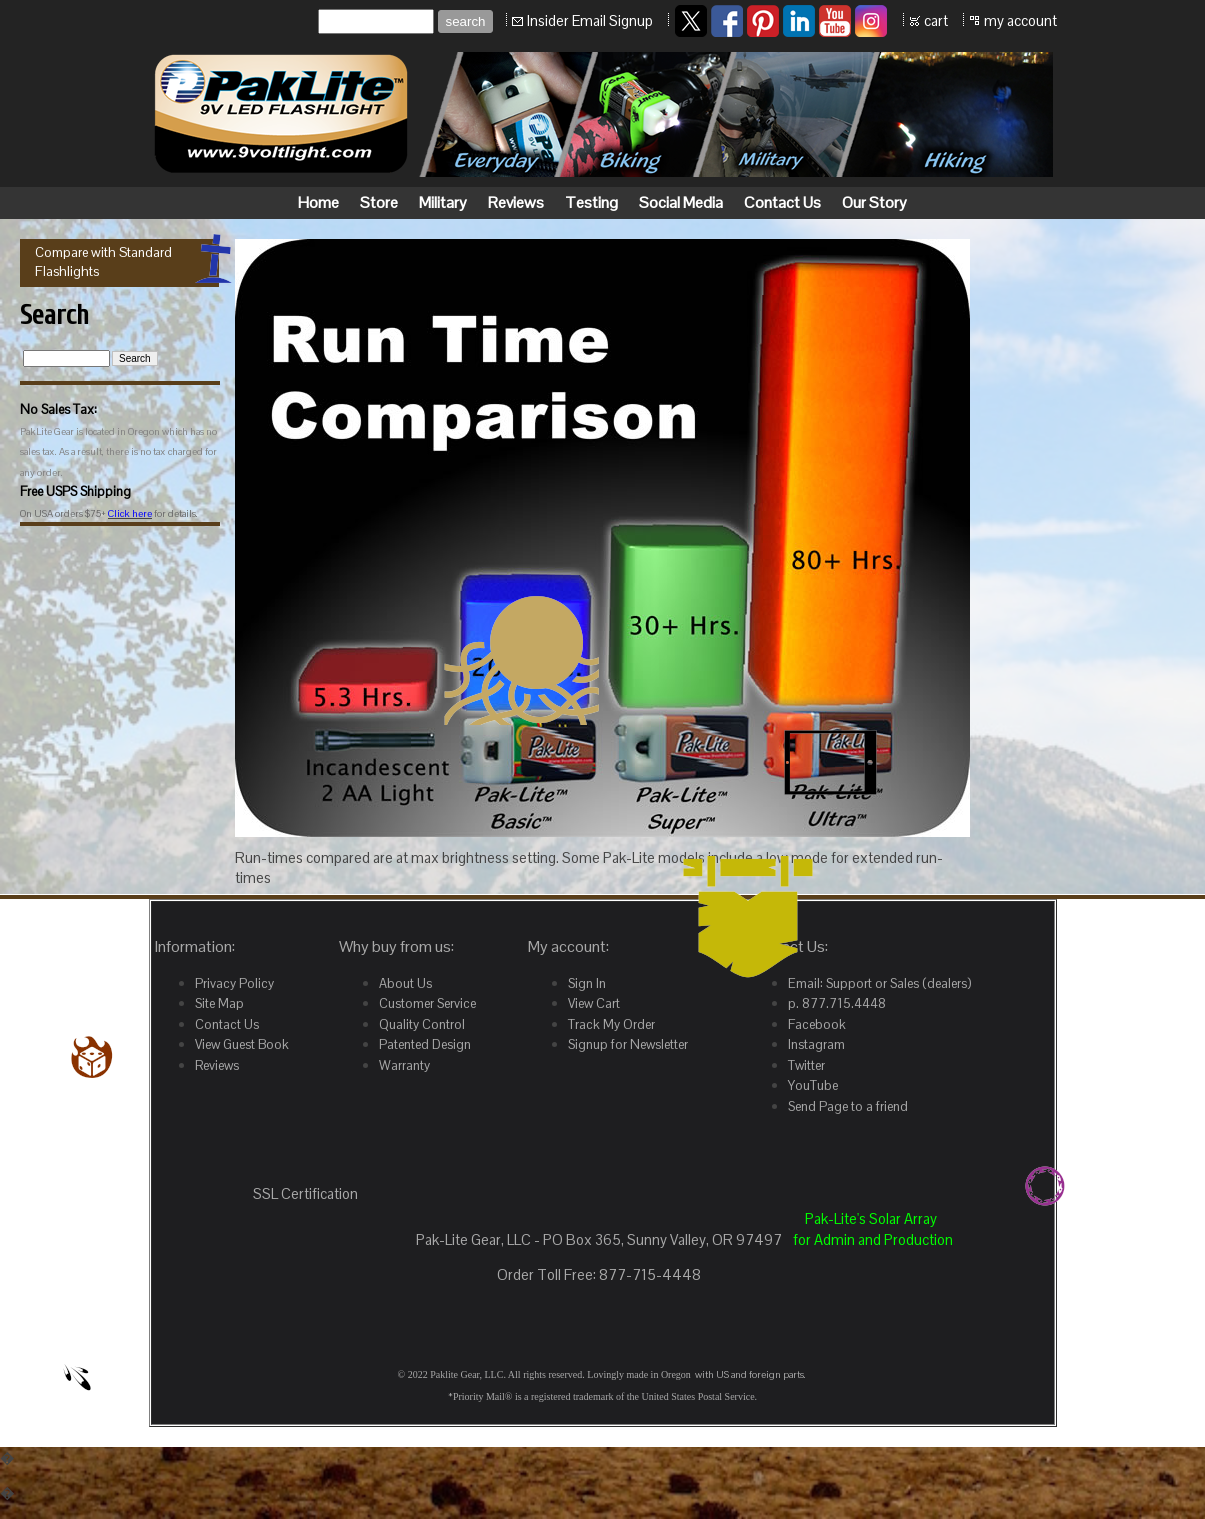 Image resolution: width=1205 pixels, height=1519 pixels. What do you see at coordinates (92, 1057) in the screenshot?
I see `activate a risky or high-stakes game mode` at bounding box center [92, 1057].